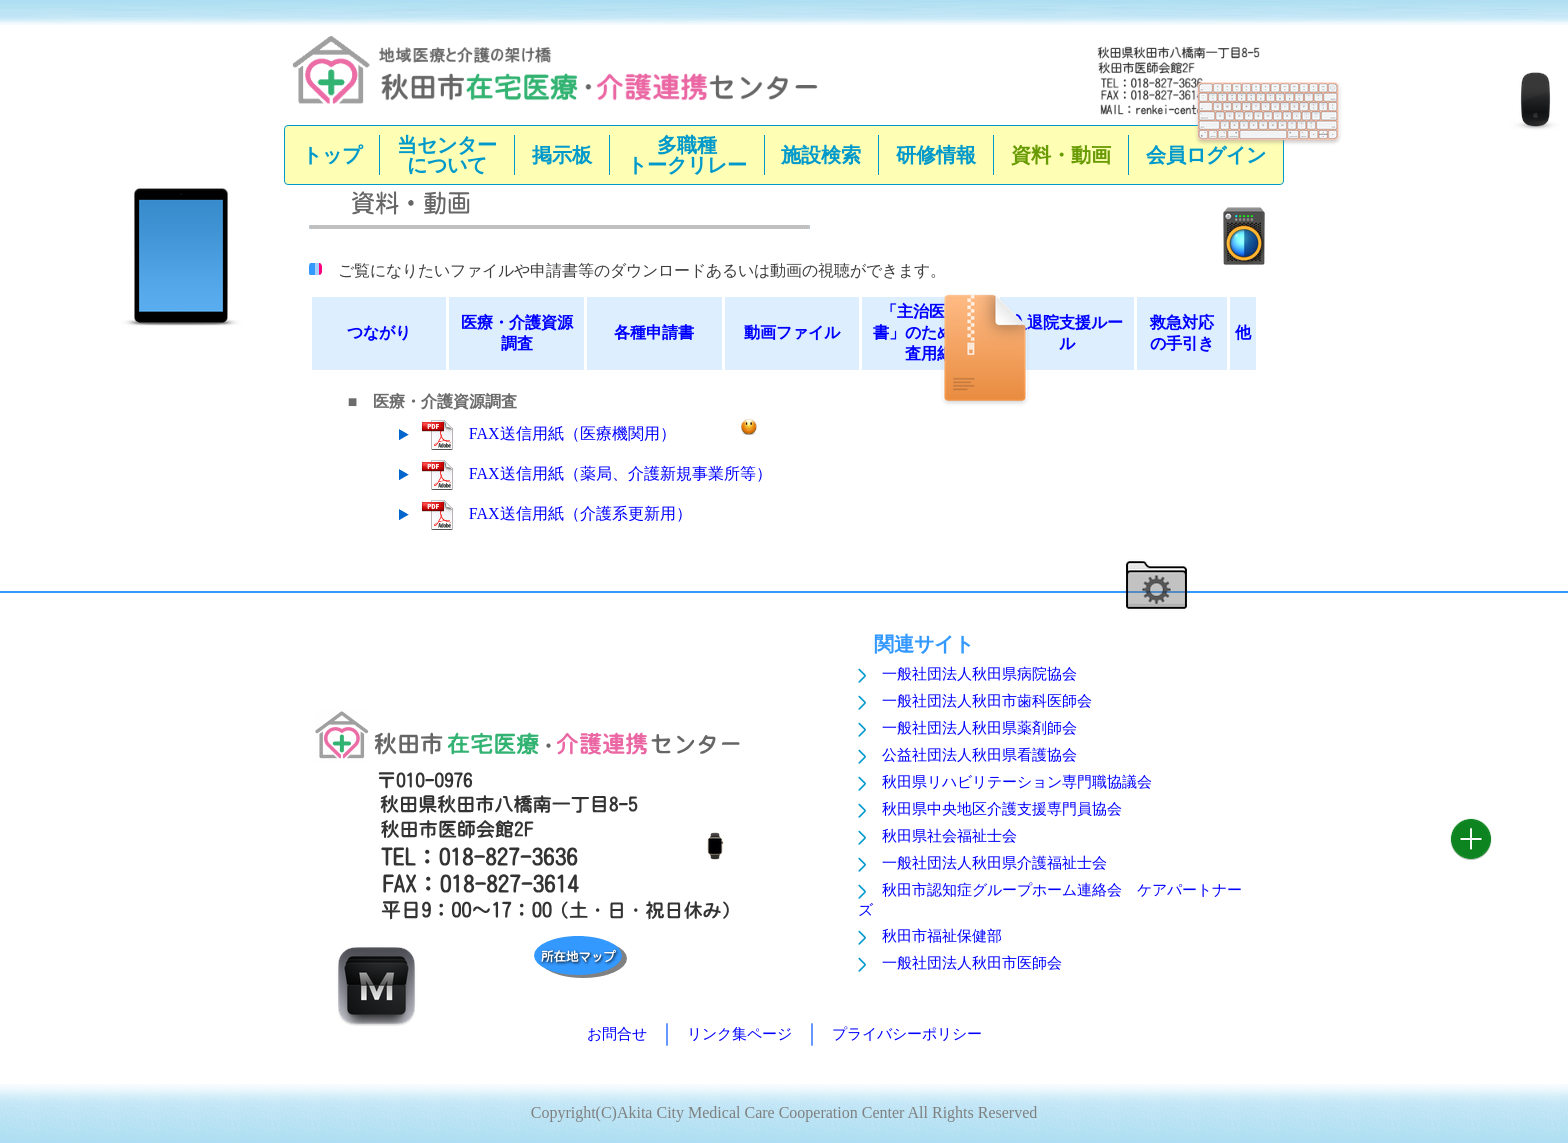 Image resolution: width=1568 pixels, height=1143 pixels. What do you see at coordinates (985, 350) in the screenshot?
I see `a compressed or archived file package` at bounding box center [985, 350].